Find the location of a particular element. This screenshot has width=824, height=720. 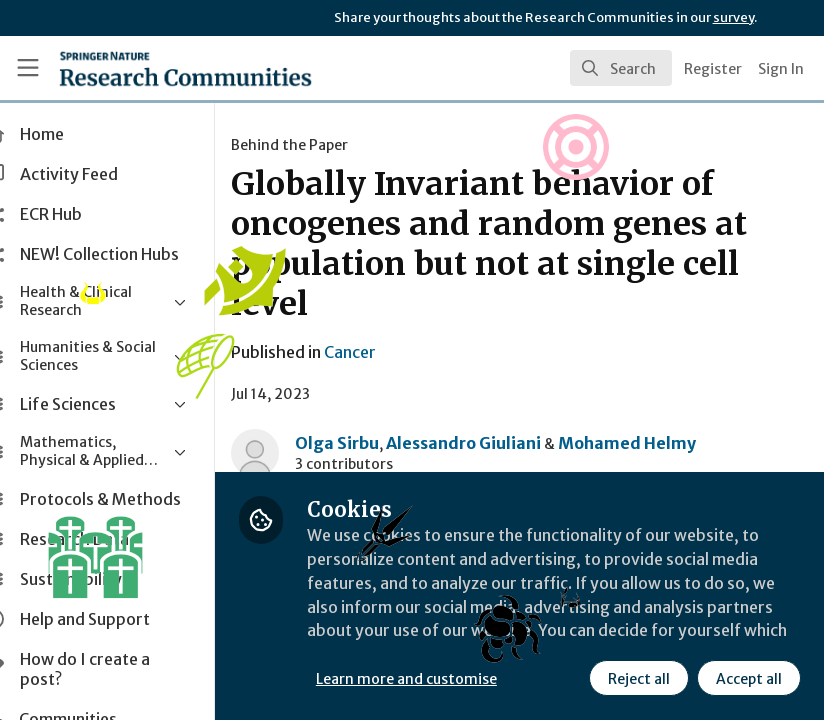

access the graveyard or cemetery area in-game is located at coordinates (95, 552).